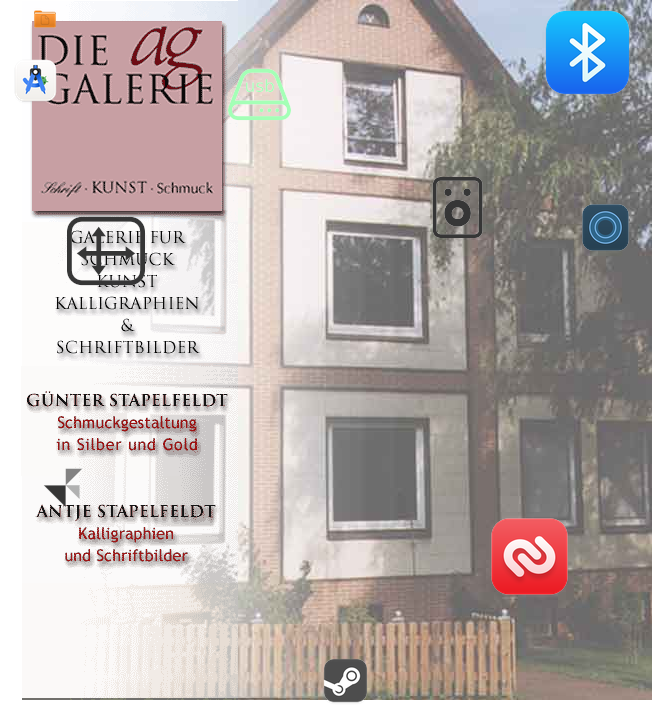  Describe the element at coordinates (529, 556) in the screenshot. I see `open authy for two-factor authentication codes` at that location.